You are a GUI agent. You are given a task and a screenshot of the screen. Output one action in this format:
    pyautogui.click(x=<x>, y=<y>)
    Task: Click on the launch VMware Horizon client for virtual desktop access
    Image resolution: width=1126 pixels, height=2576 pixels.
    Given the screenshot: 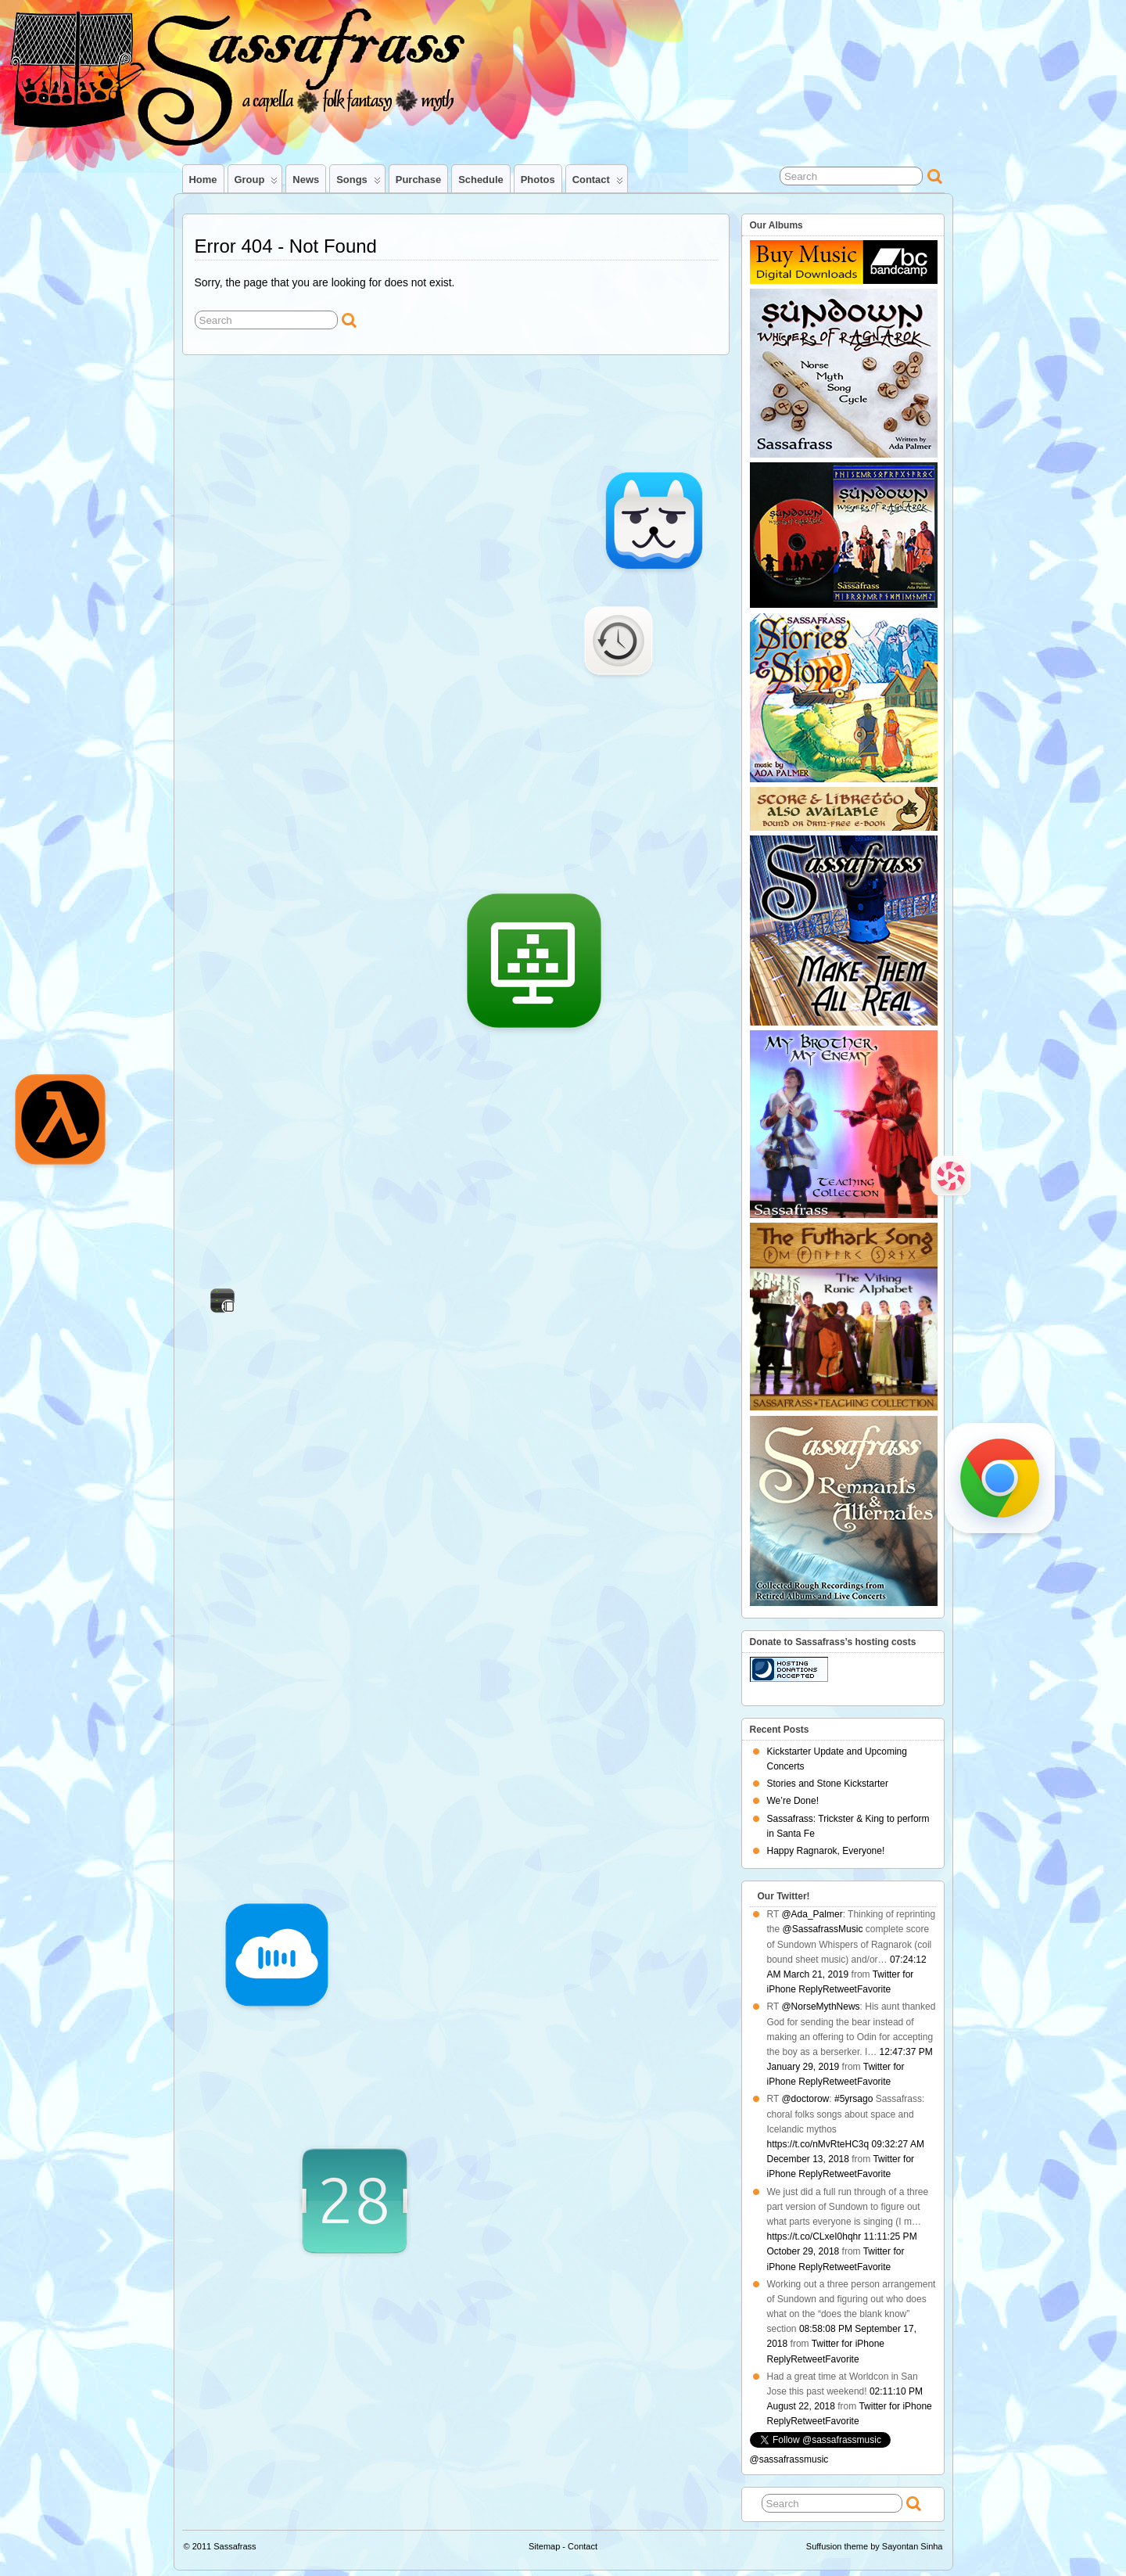 What is the action you would take?
    pyautogui.click(x=534, y=961)
    